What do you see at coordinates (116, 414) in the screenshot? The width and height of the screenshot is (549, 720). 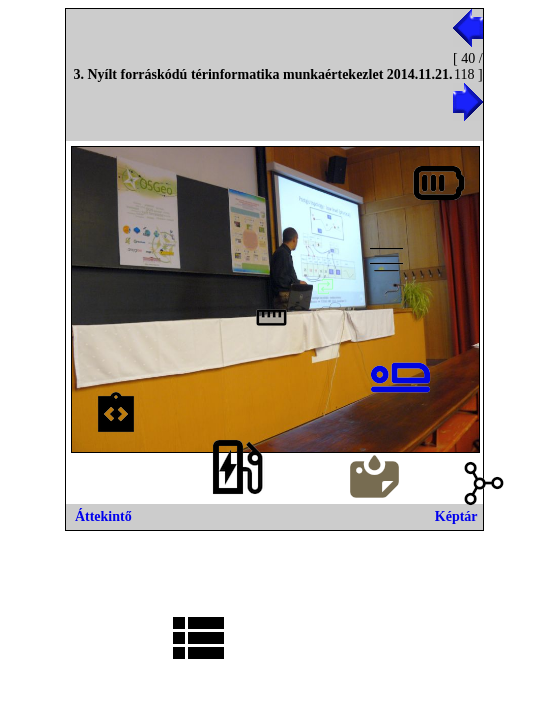 I see `view integration or embed code` at bounding box center [116, 414].